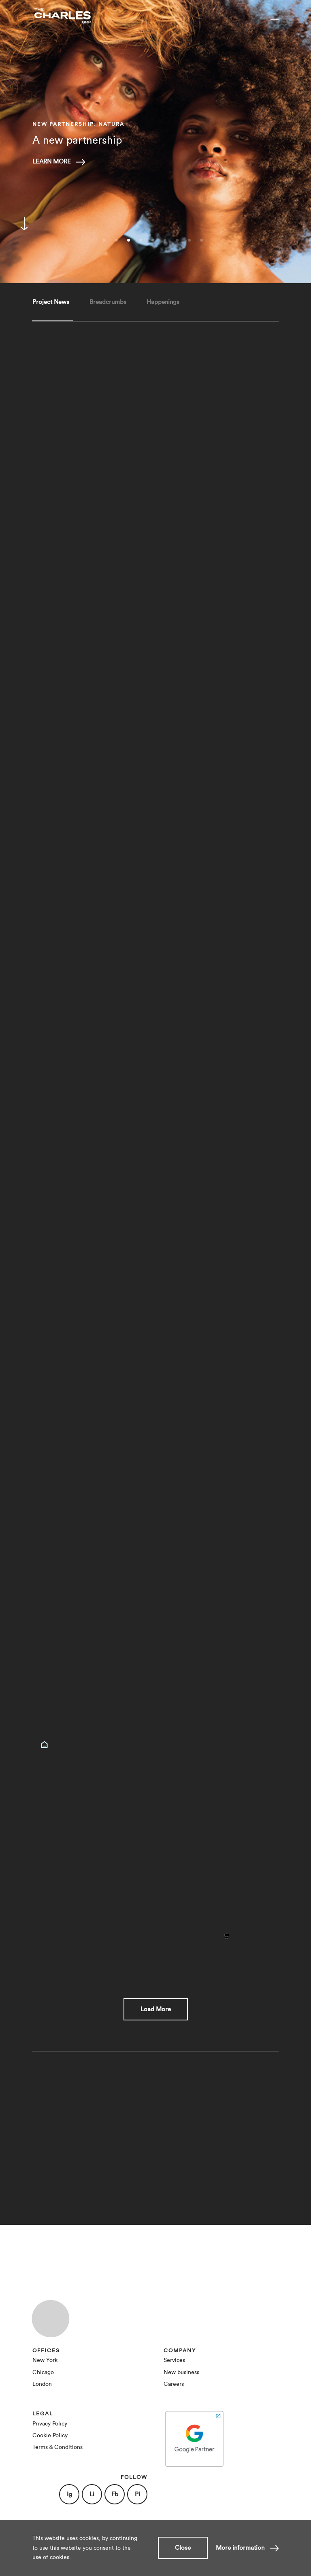  Describe the element at coordinates (227, 1936) in the screenshot. I see `align selected items to horizontal center` at that location.